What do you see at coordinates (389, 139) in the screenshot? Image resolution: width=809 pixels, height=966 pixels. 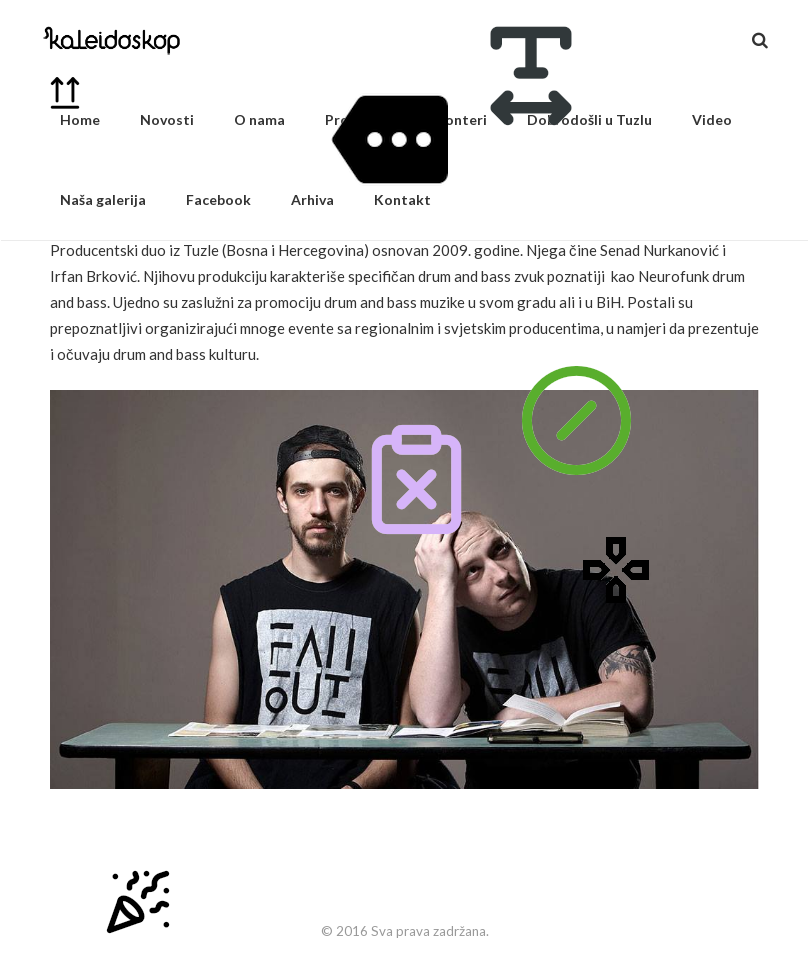 I see `view more notifications` at bounding box center [389, 139].